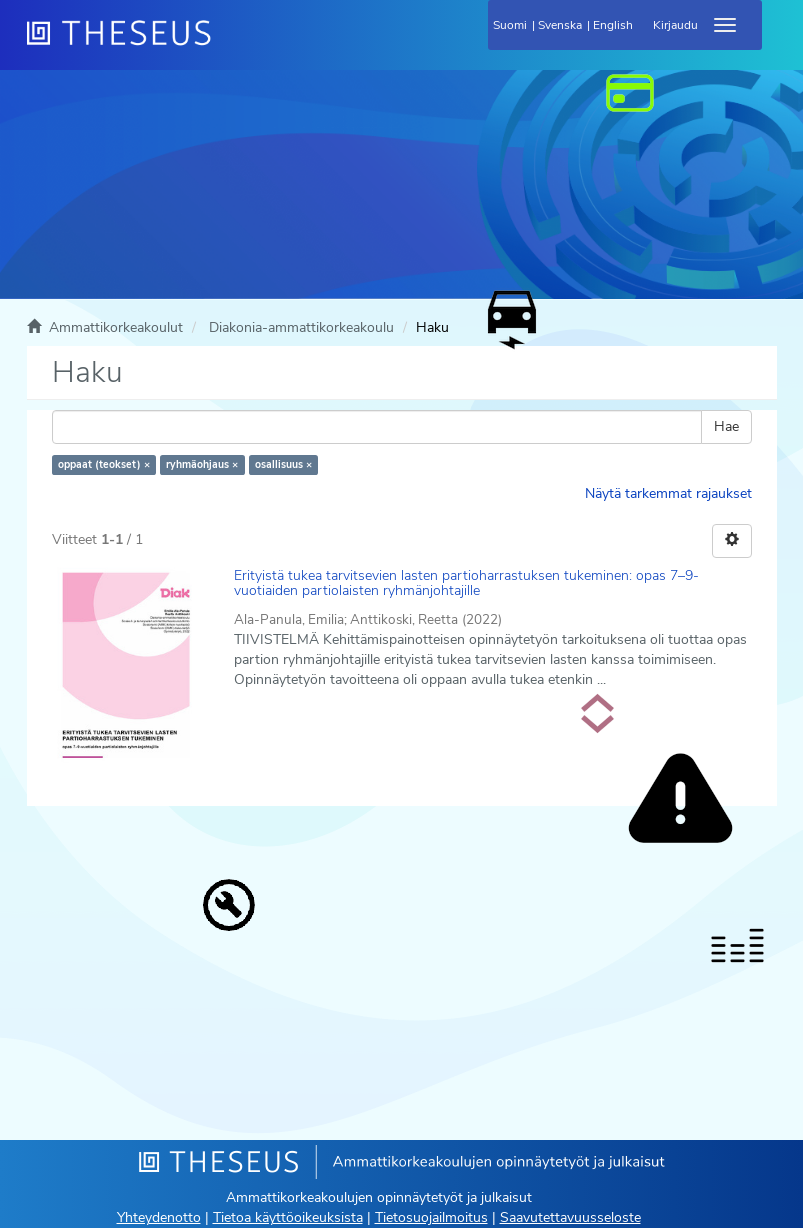 This screenshot has height=1228, width=803. What do you see at coordinates (680, 800) in the screenshot?
I see `indicates a warning or caution state` at bounding box center [680, 800].